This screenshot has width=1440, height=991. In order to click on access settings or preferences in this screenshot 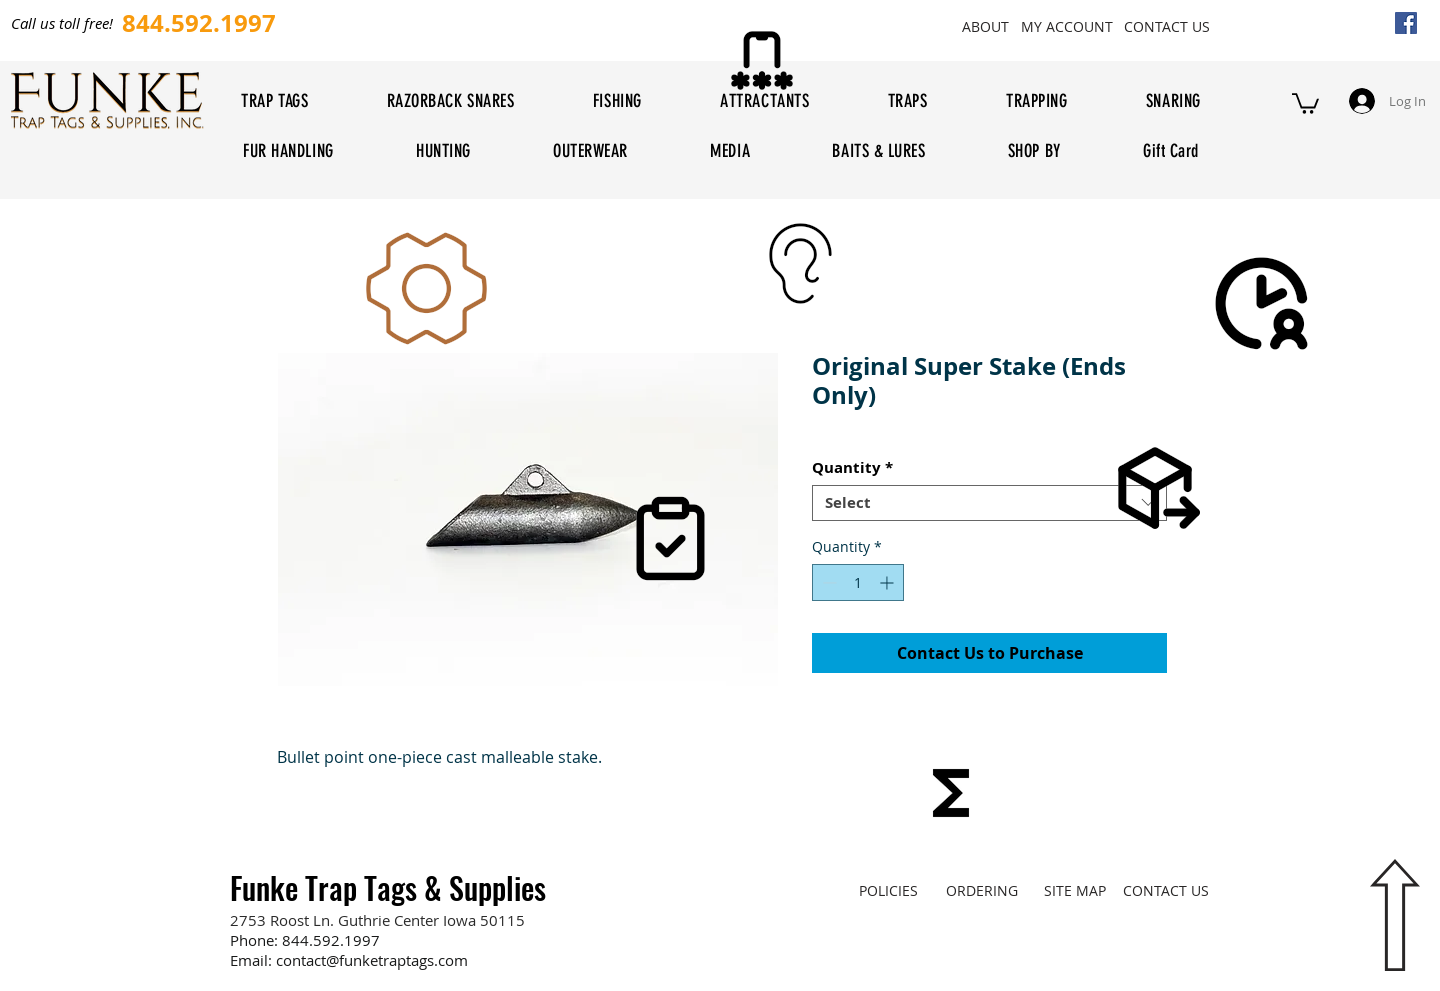, I will do `click(426, 288)`.